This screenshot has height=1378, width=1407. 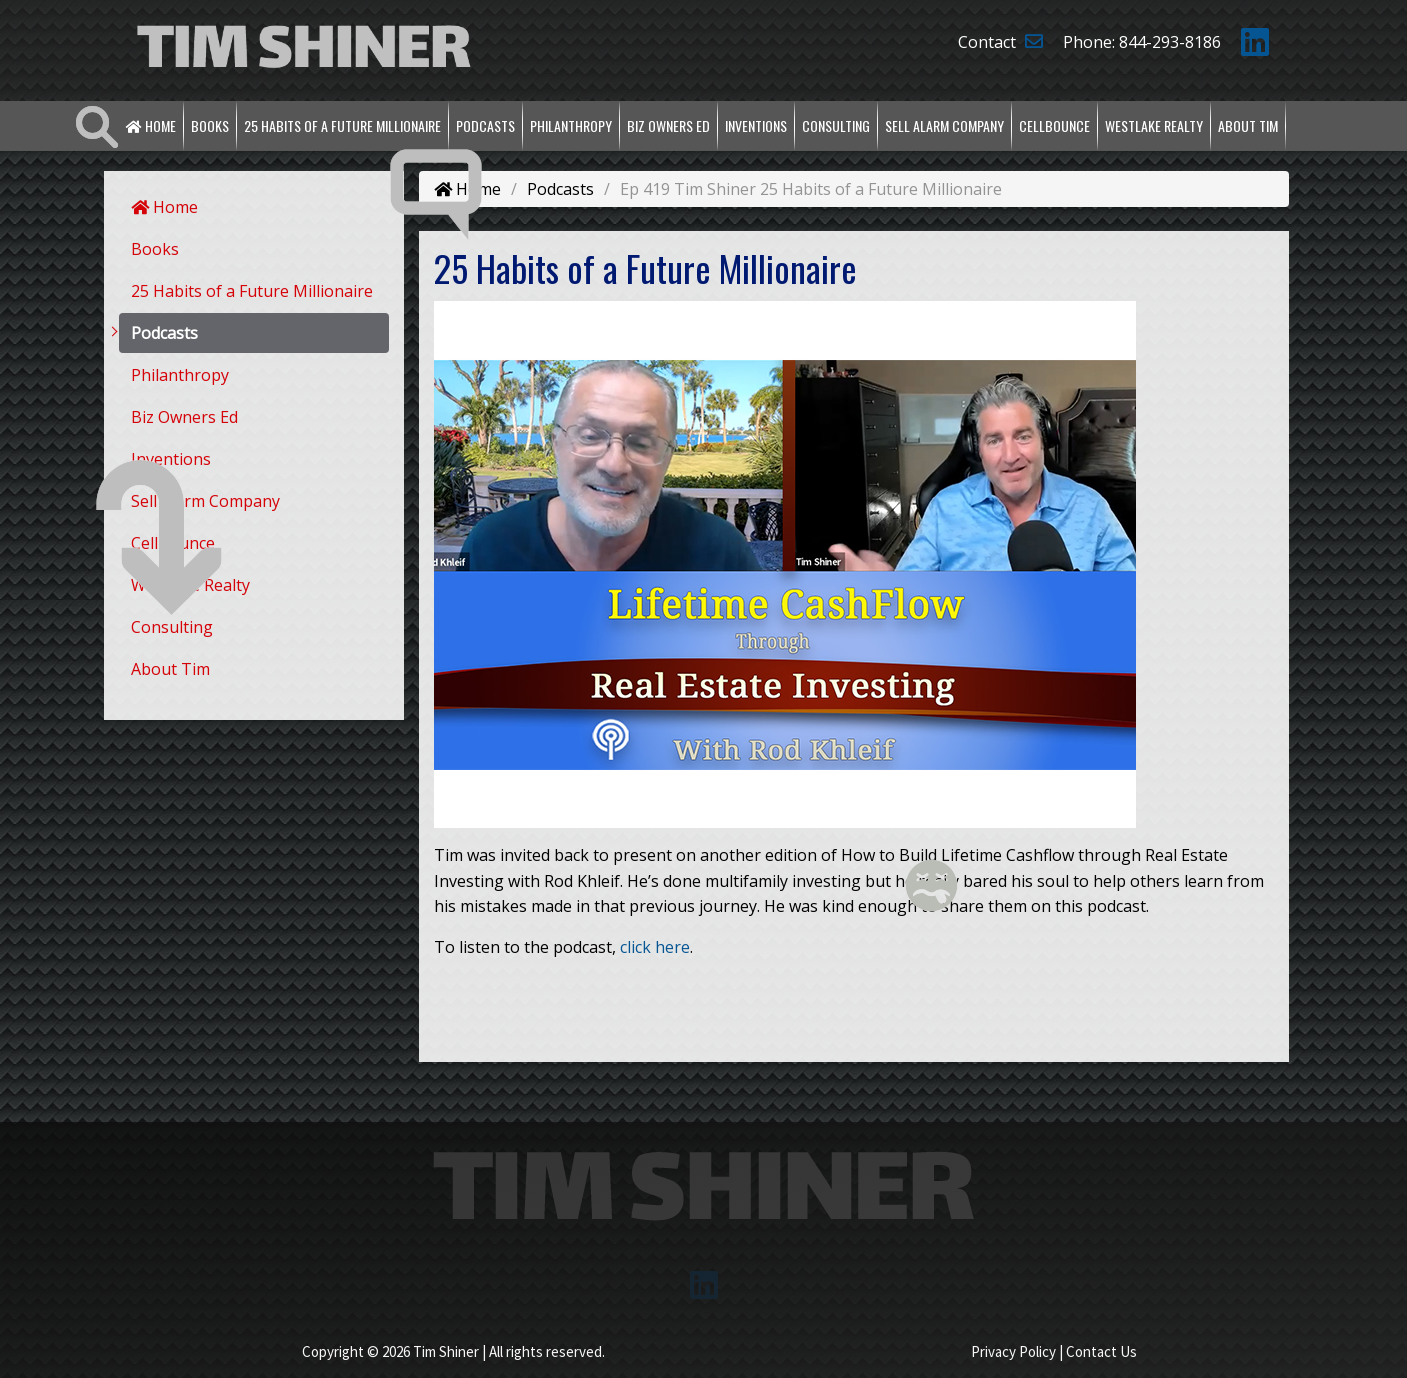 I want to click on open saved searches folder, so click(x=97, y=127).